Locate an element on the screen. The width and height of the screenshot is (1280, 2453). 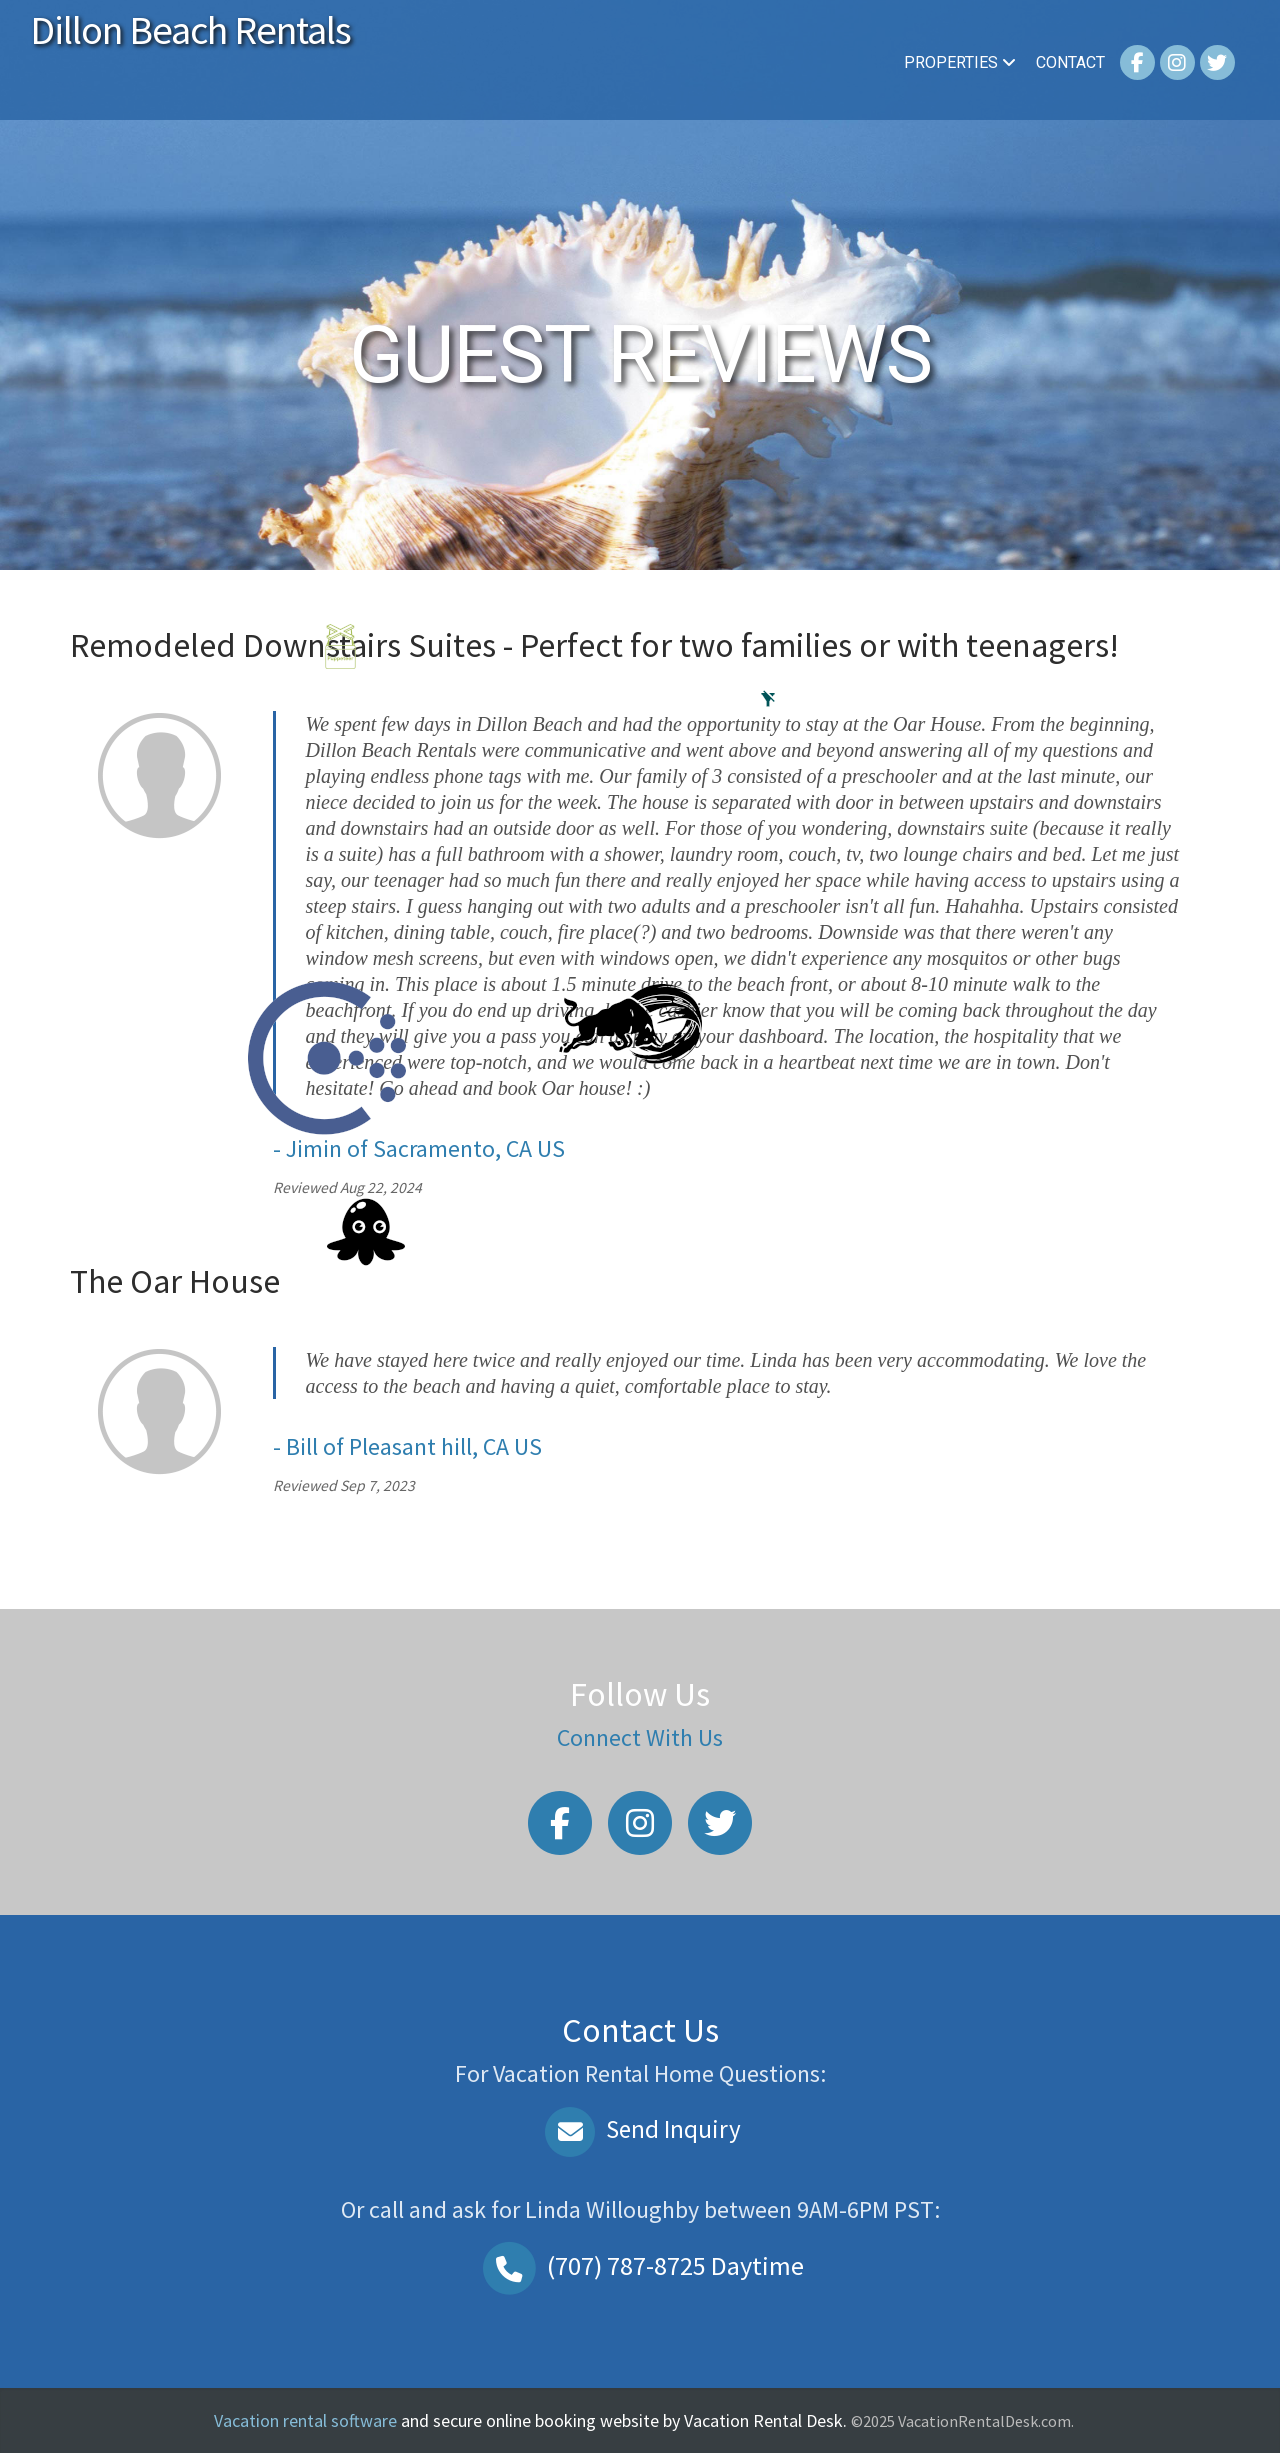
puppeteer browser automation library logo is located at coordinates (340, 646).